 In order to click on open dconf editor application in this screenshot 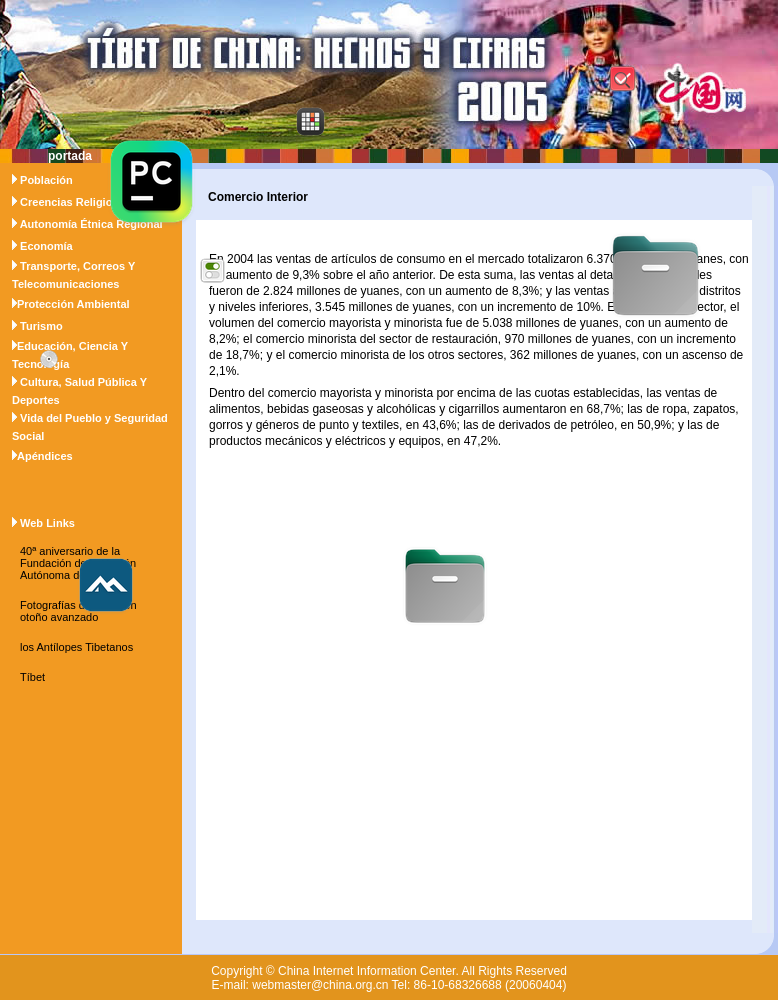, I will do `click(622, 78)`.